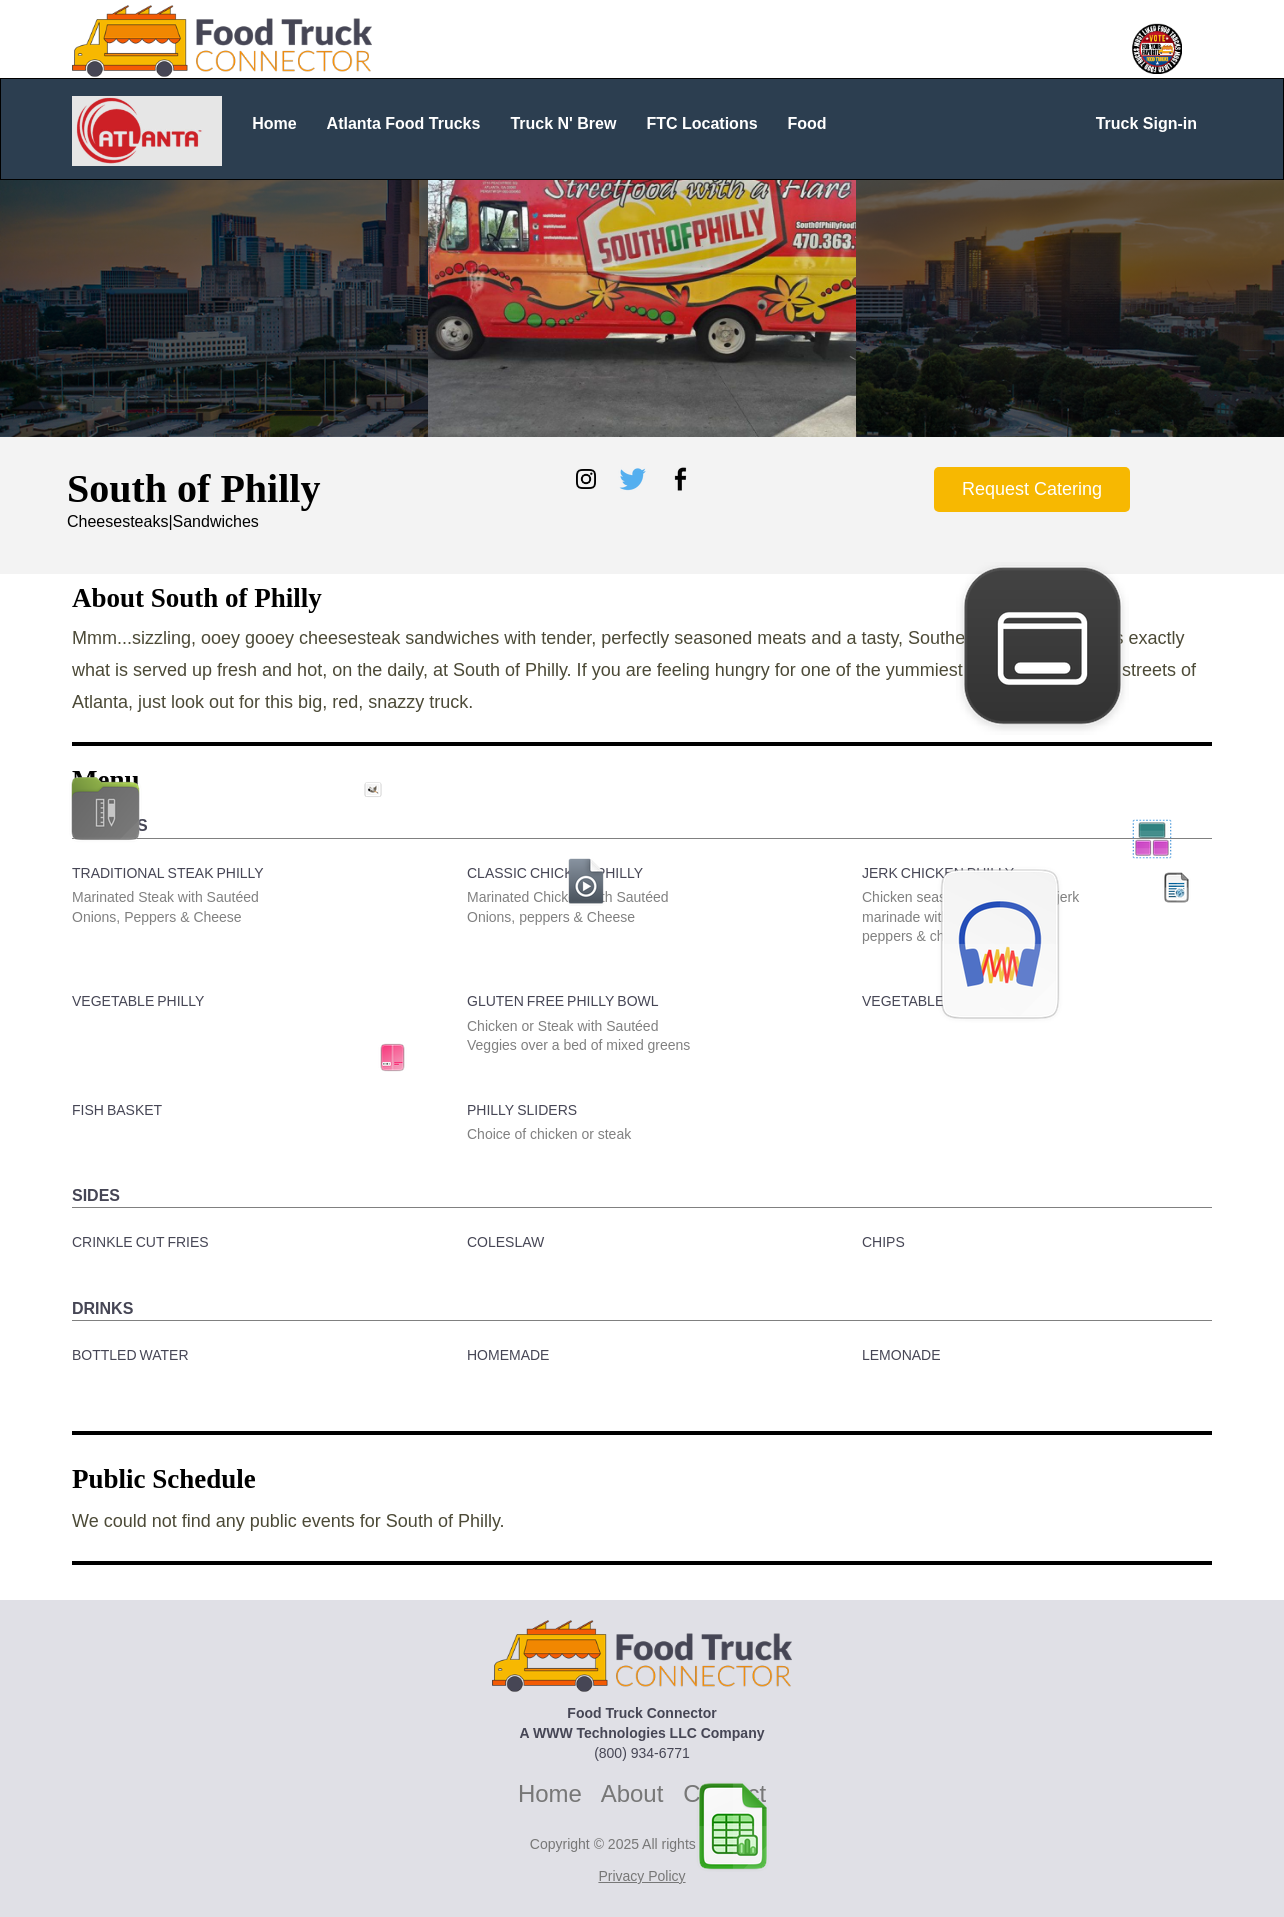 This screenshot has width=1284, height=1917. What do you see at coordinates (1152, 839) in the screenshot?
I see `select all items in the current view` at bounding box center [1152, 839].